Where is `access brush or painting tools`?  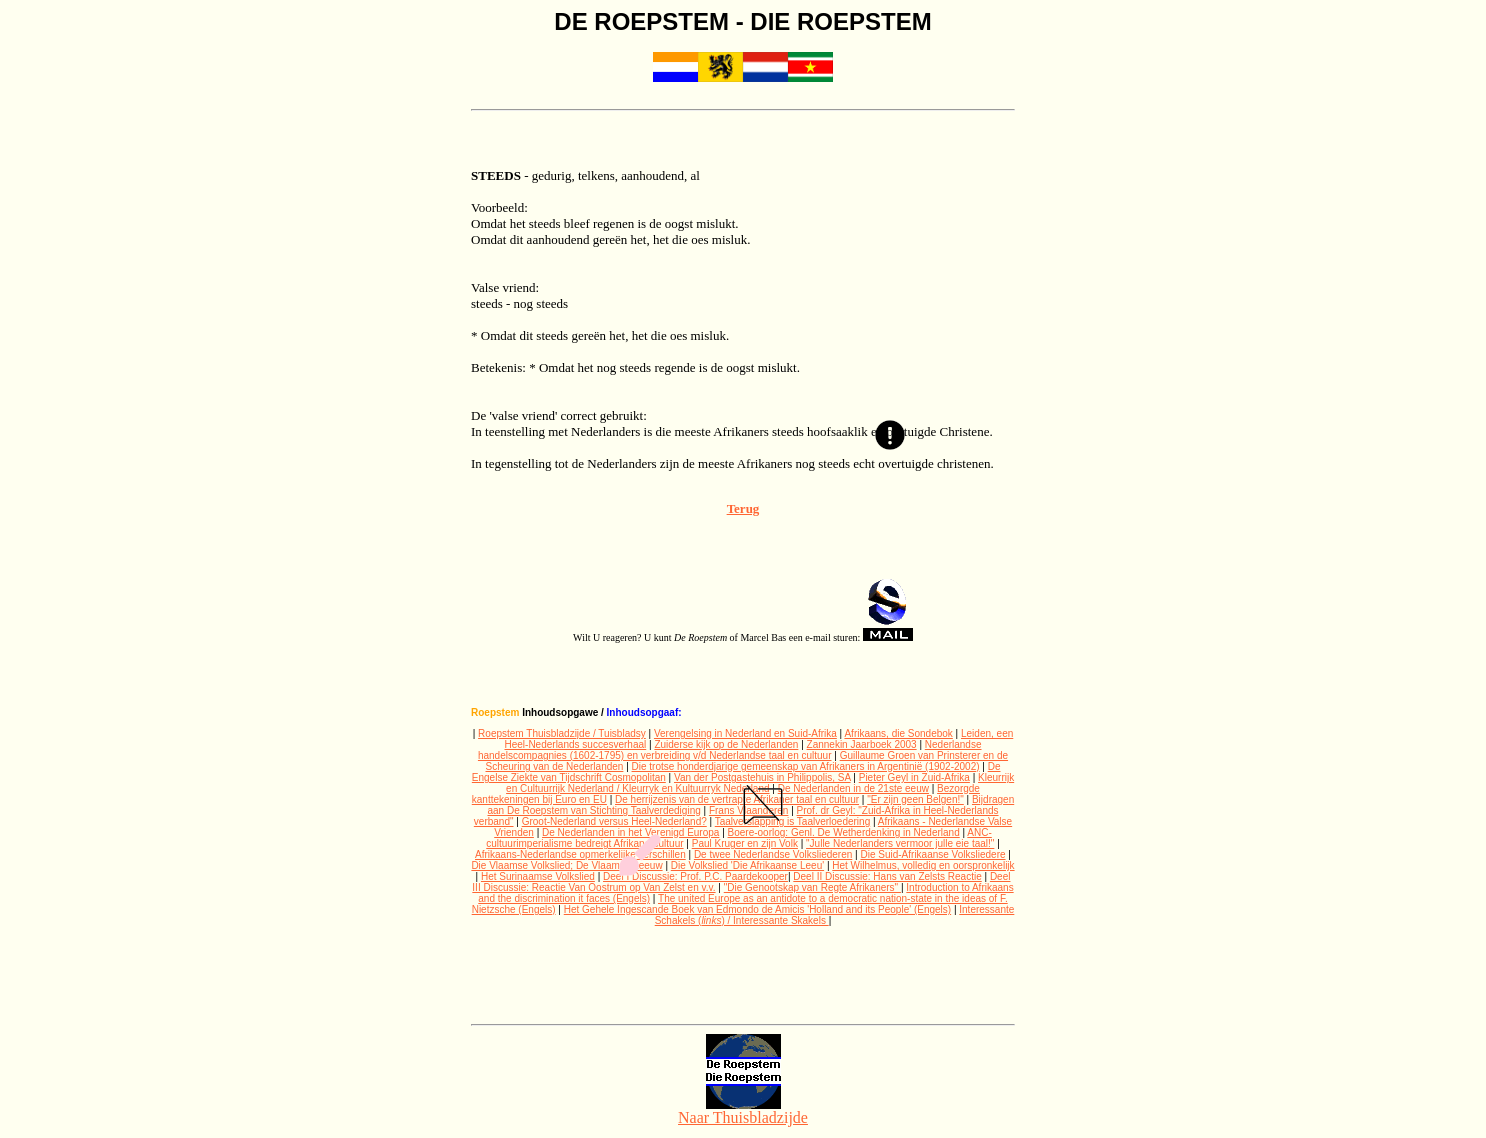
access brush or painting tools is located at coordinates (640, 855).